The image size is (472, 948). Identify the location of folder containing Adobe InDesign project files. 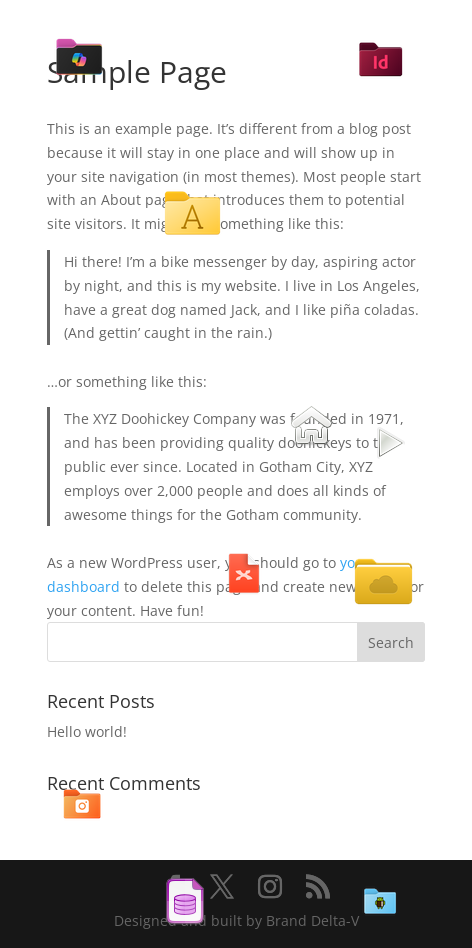
(380, 60).